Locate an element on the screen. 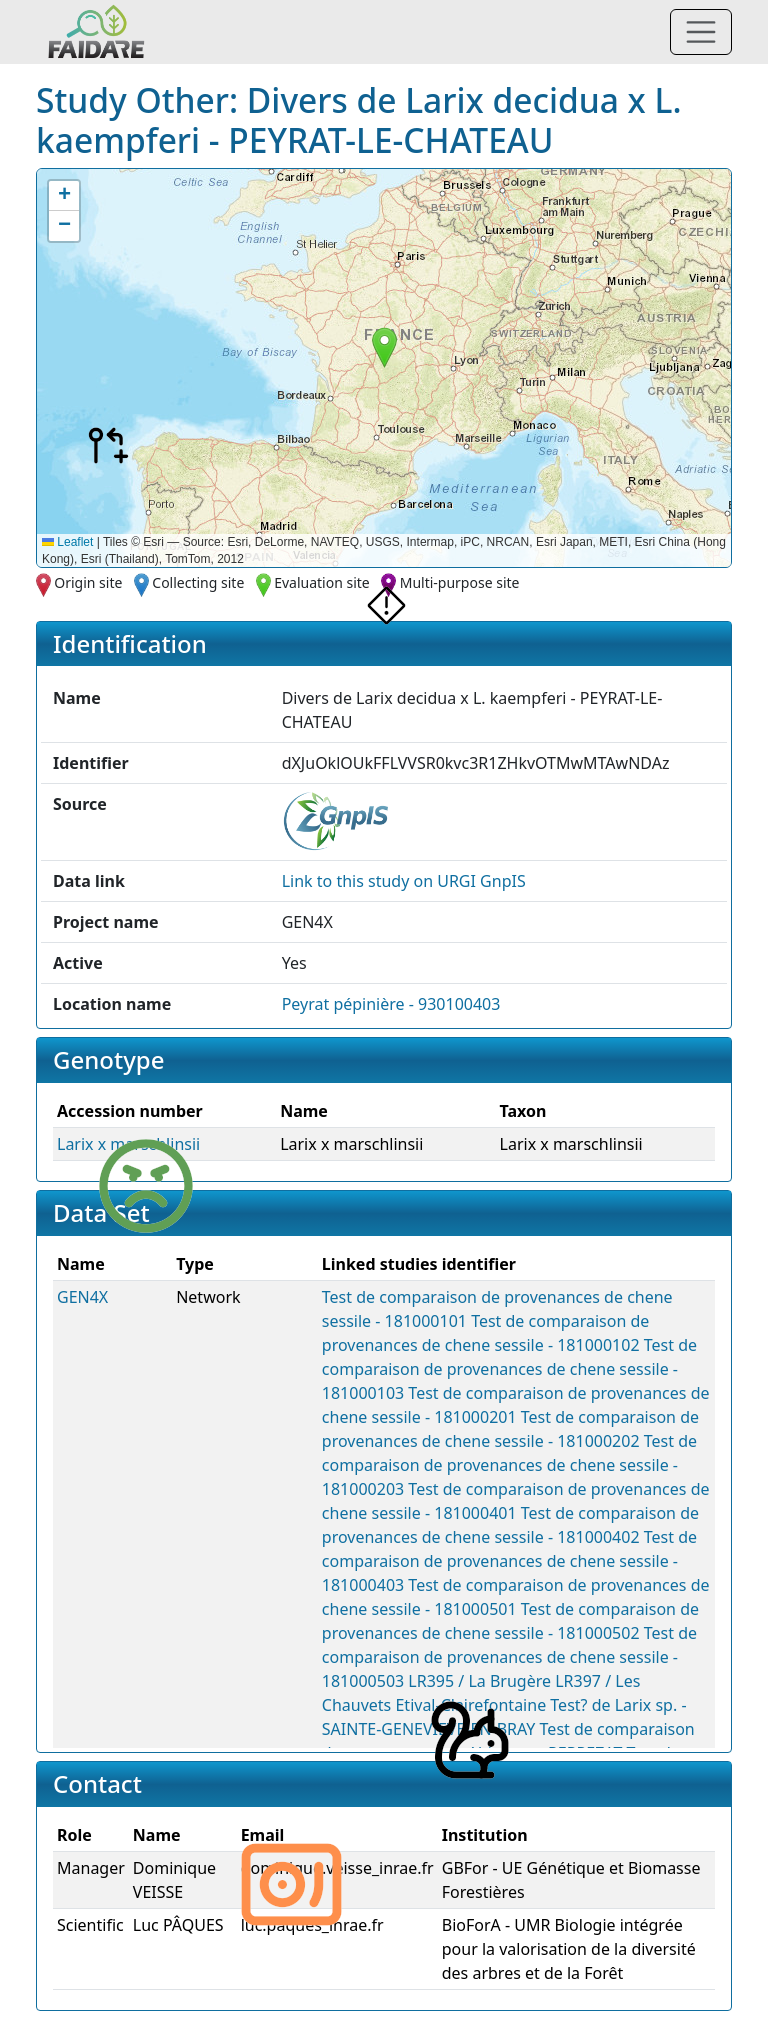 The image size is (768, 2019). access nature or wildlife-related content is located at coordinates (470, 1740).